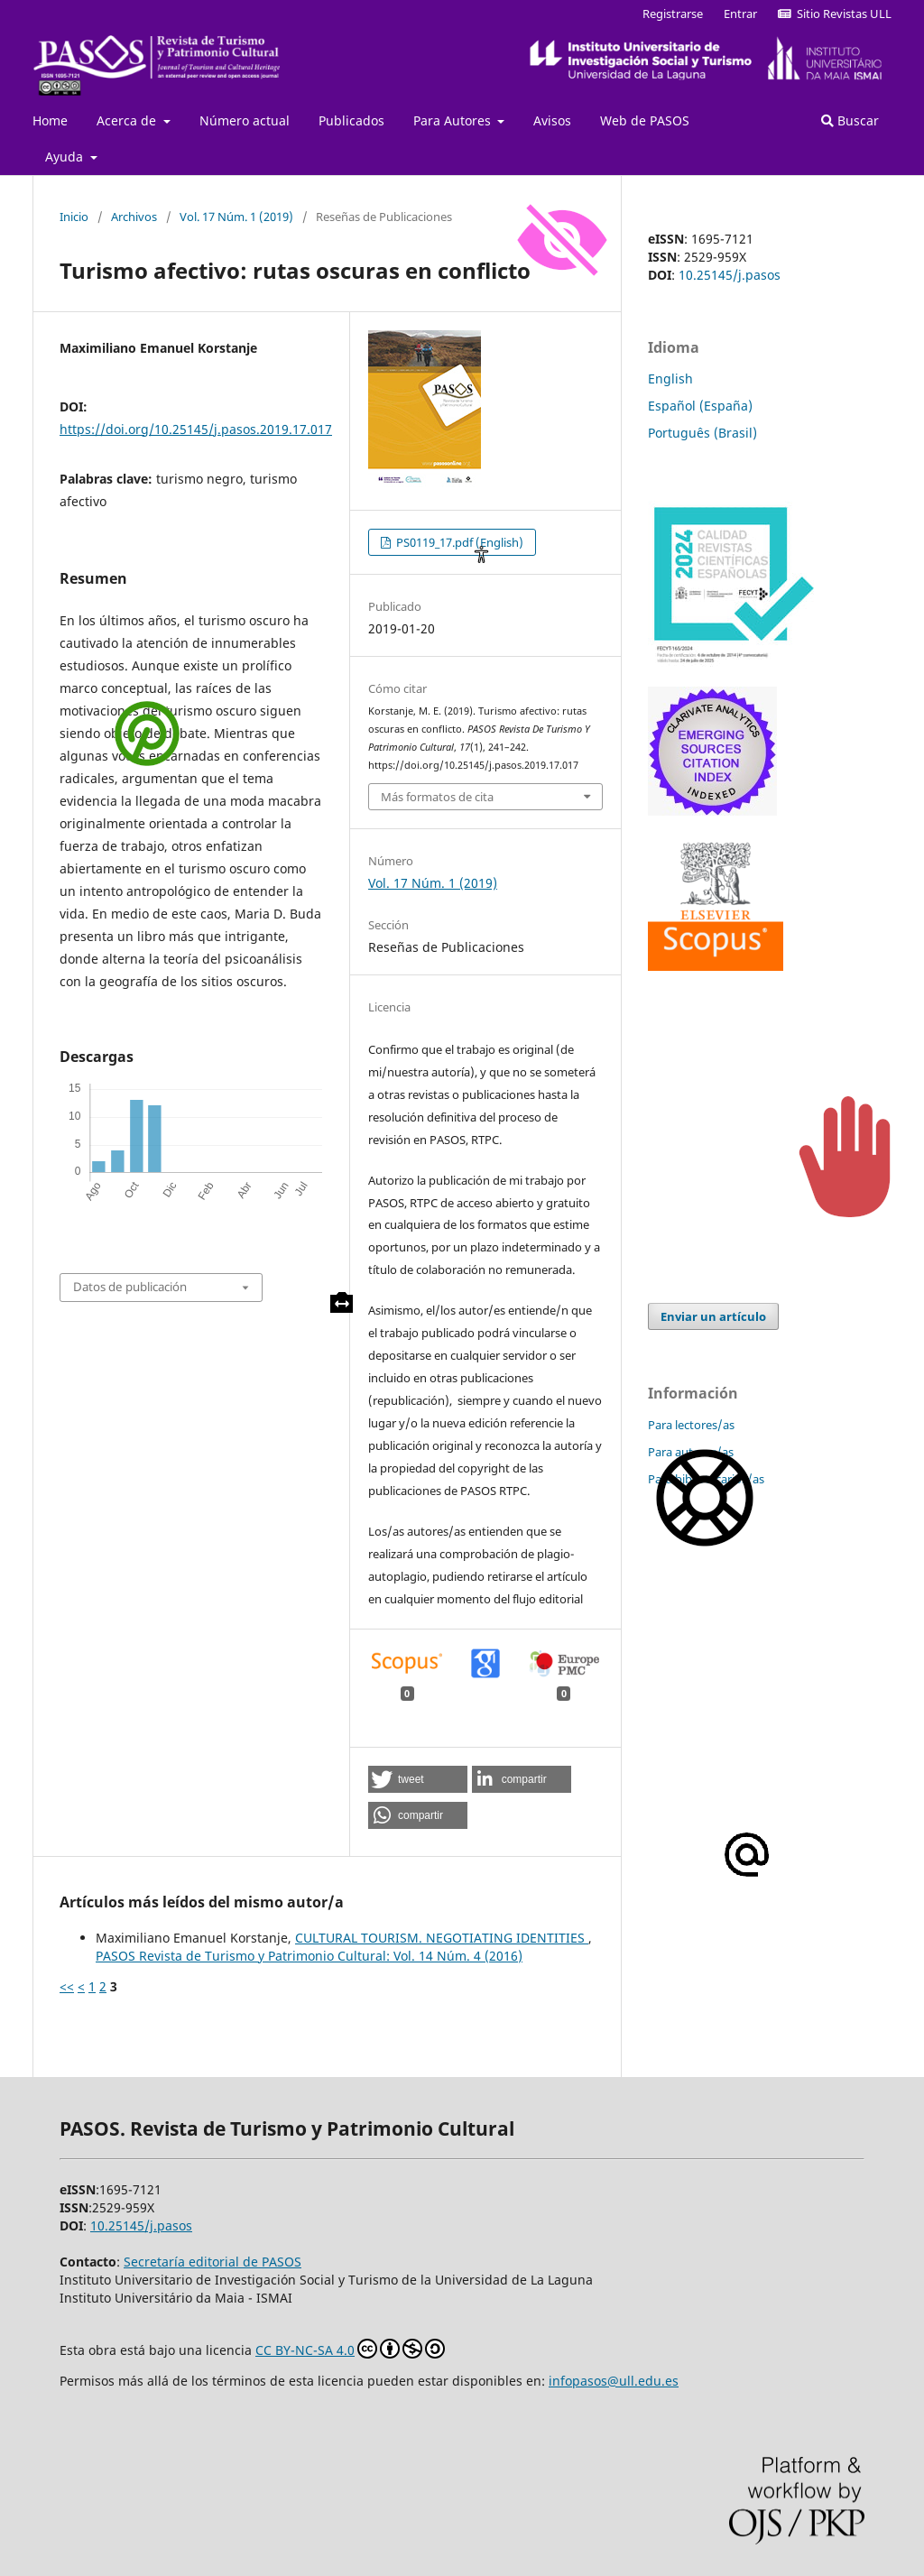 This screenshot has height=2576, width=924. Describe the element at coordinates (342, 1304) in the screenshot. I see `switch between front and rear camera` at that location.